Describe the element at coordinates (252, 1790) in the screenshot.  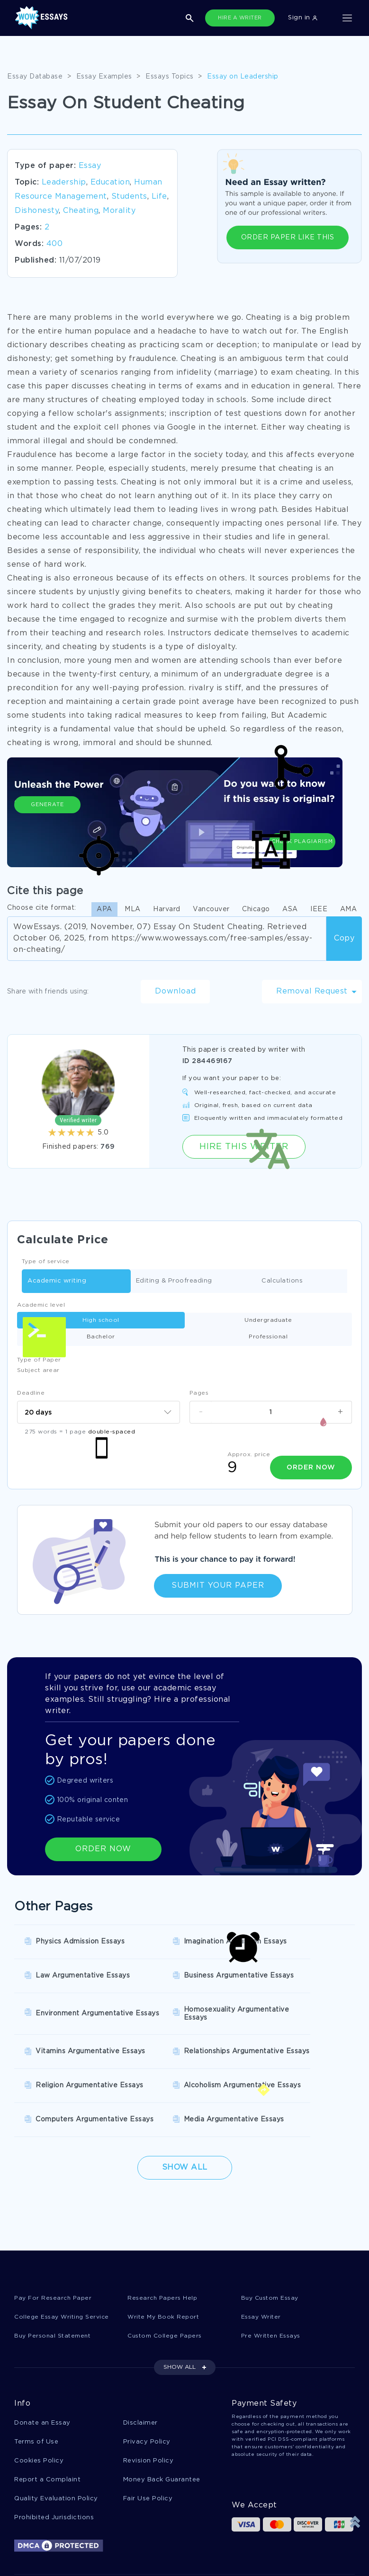
I see `align items to the bottom edge` at that location.